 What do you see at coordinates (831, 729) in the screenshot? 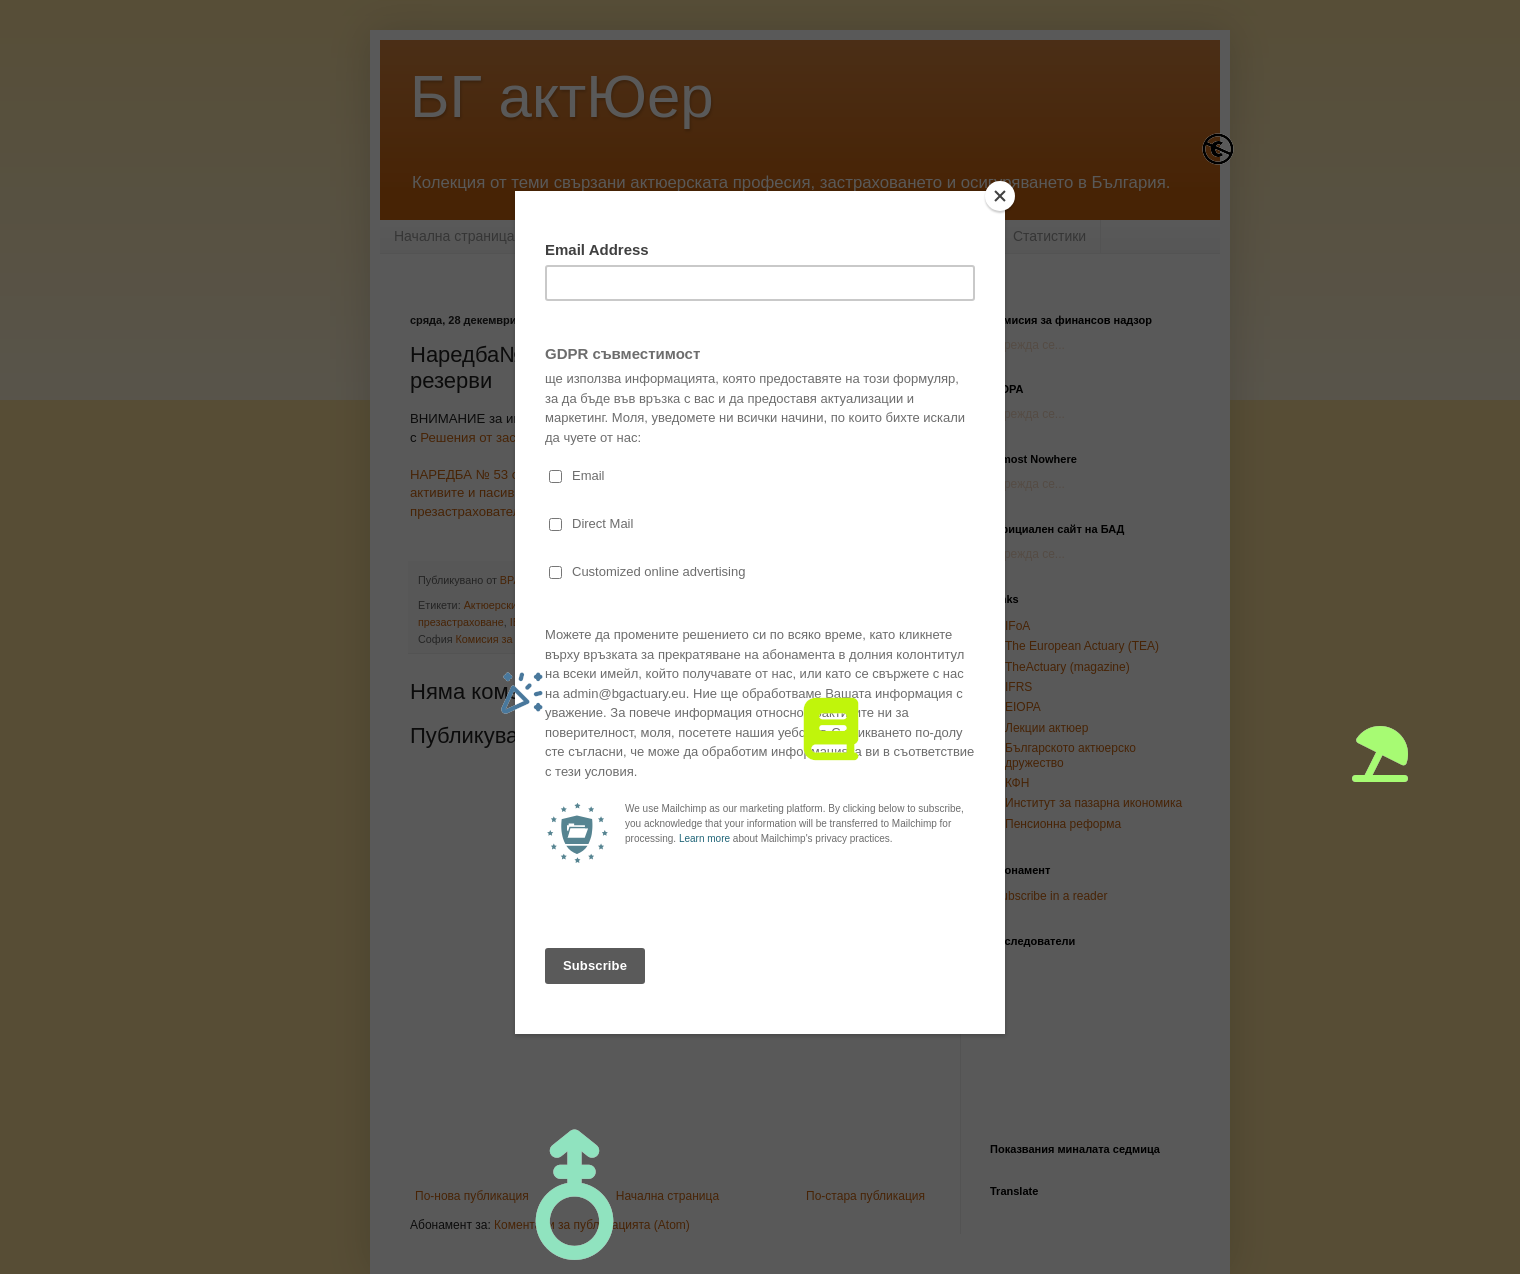
I see `open the library or reading section` at bounding box center [831, 729].